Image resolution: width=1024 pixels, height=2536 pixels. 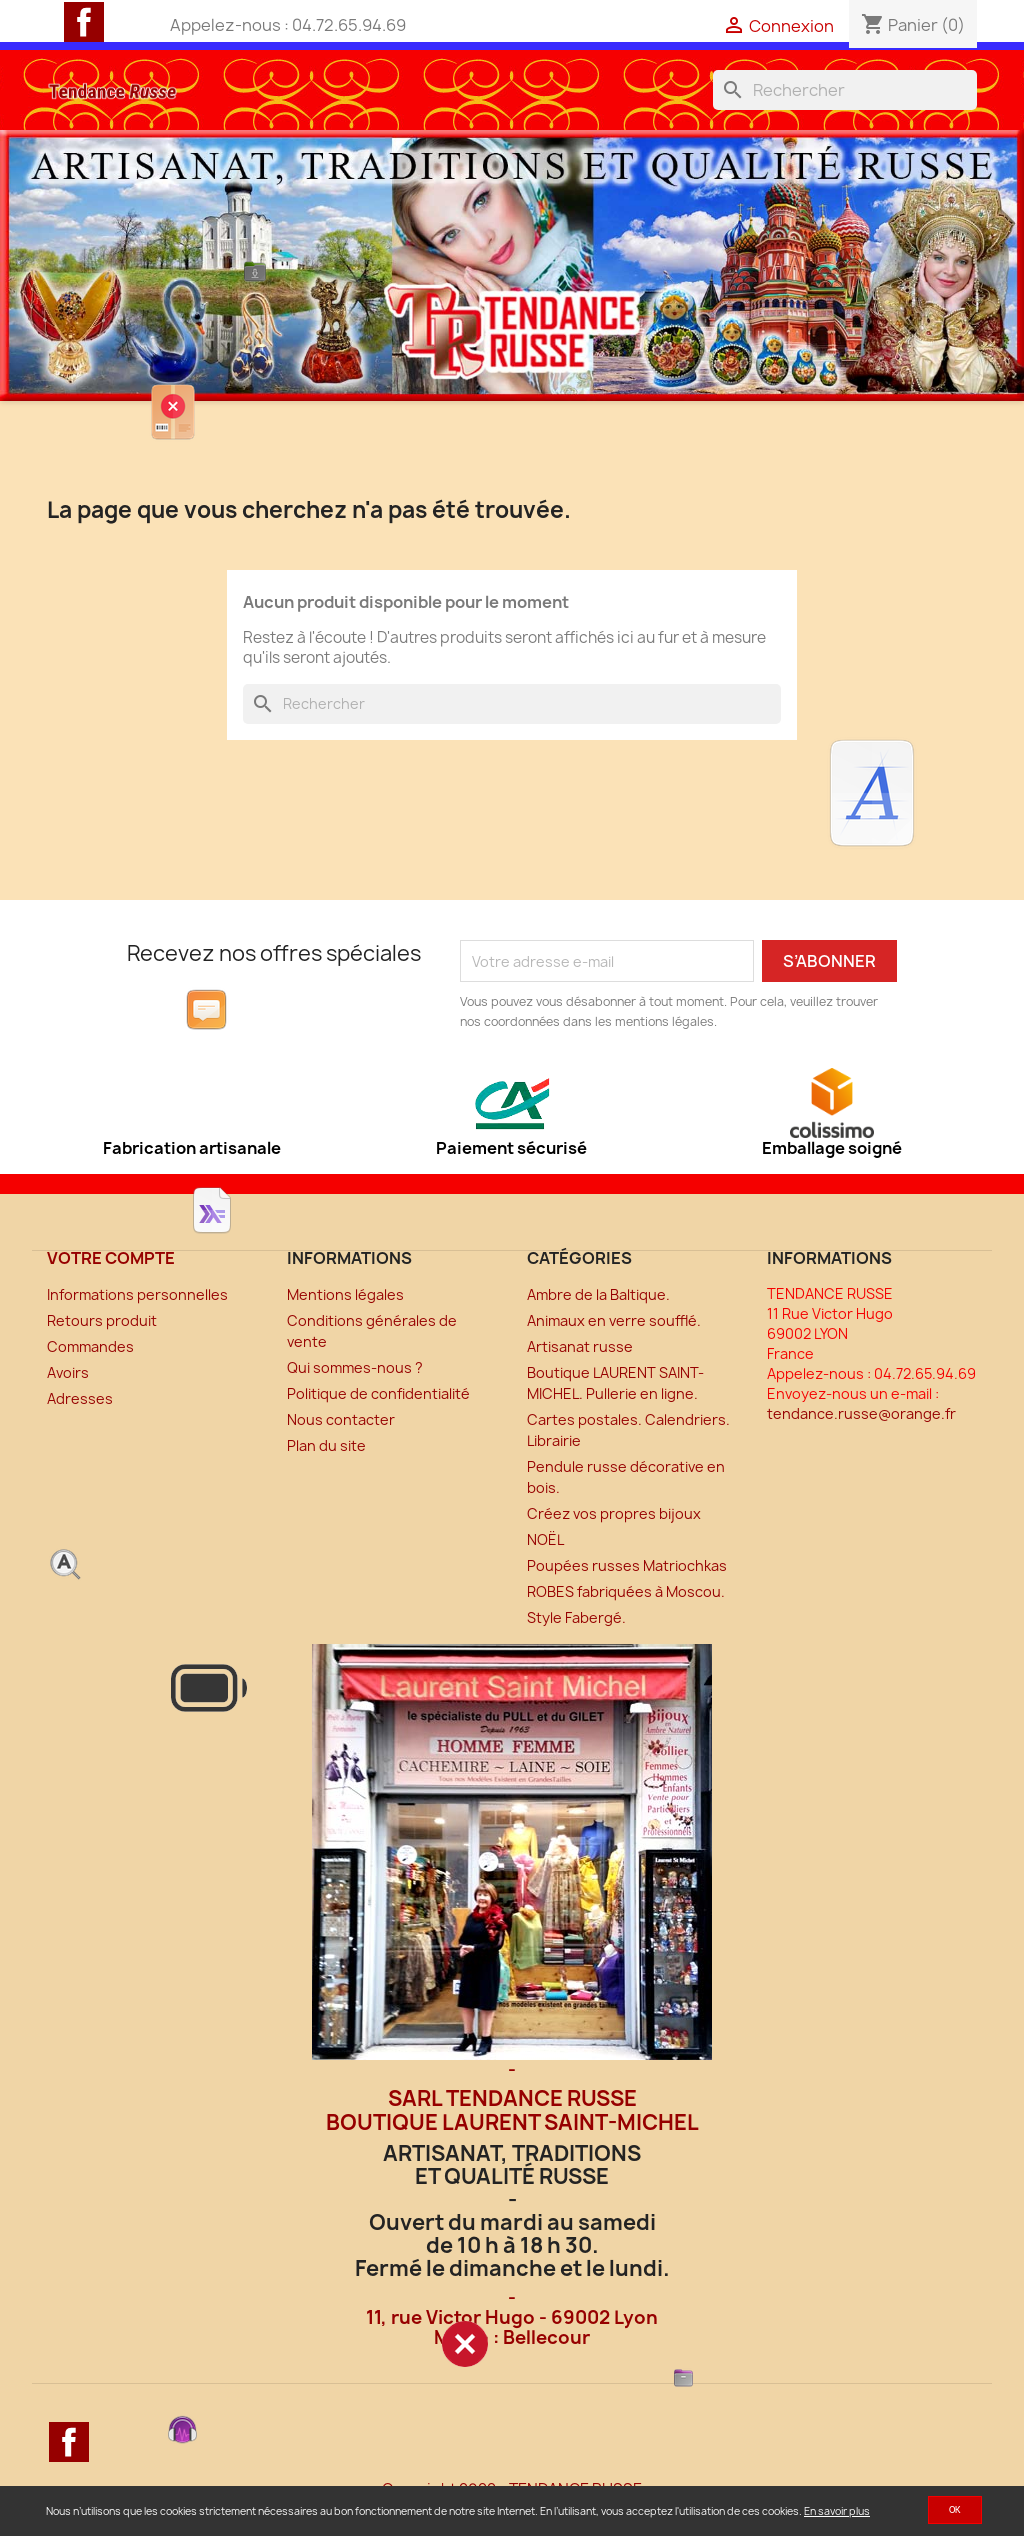 What do you see at coordinates (212, 1210) in the screenshot?
I see `a haskell source code file` at bounding box center [212, 1210].